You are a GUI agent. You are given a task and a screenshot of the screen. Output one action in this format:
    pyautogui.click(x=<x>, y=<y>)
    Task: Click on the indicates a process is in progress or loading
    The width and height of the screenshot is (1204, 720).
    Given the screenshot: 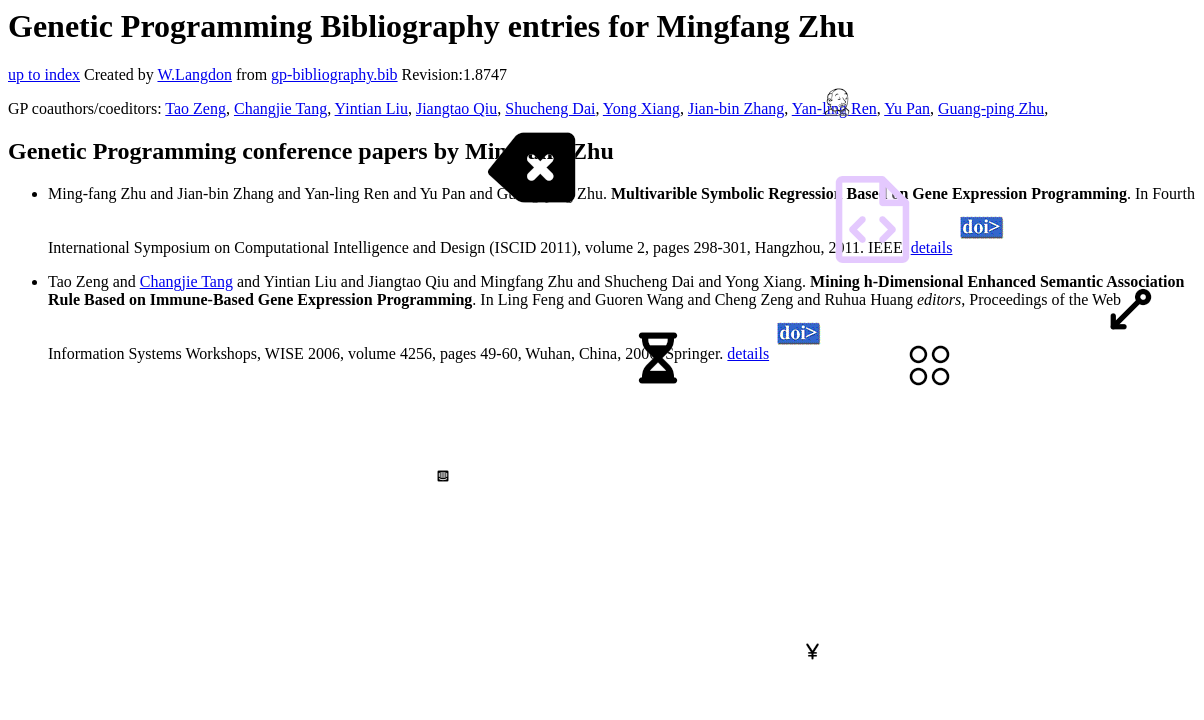 What is the action you would take?
    pyautogui.click(x=658, y=358)
    